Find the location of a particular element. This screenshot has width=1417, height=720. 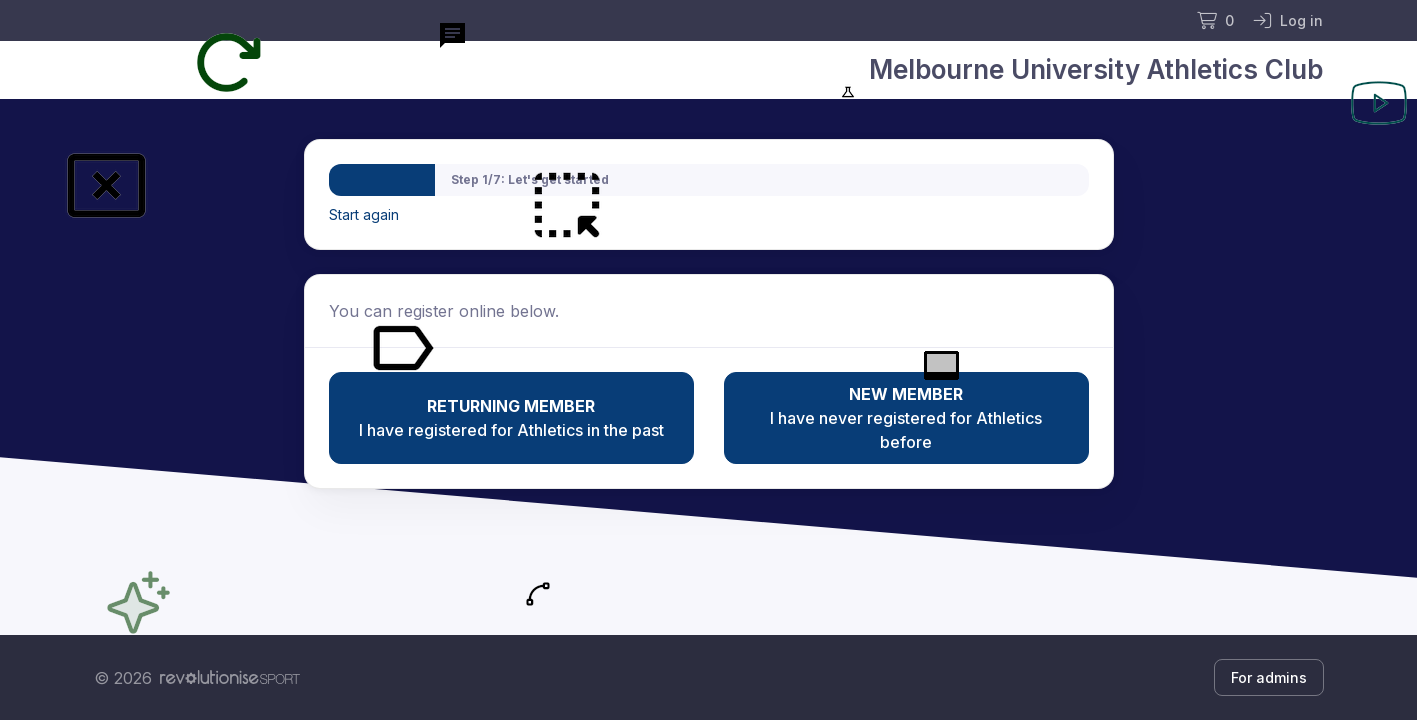

open chat or messaging is located at coordinates (452, 35).